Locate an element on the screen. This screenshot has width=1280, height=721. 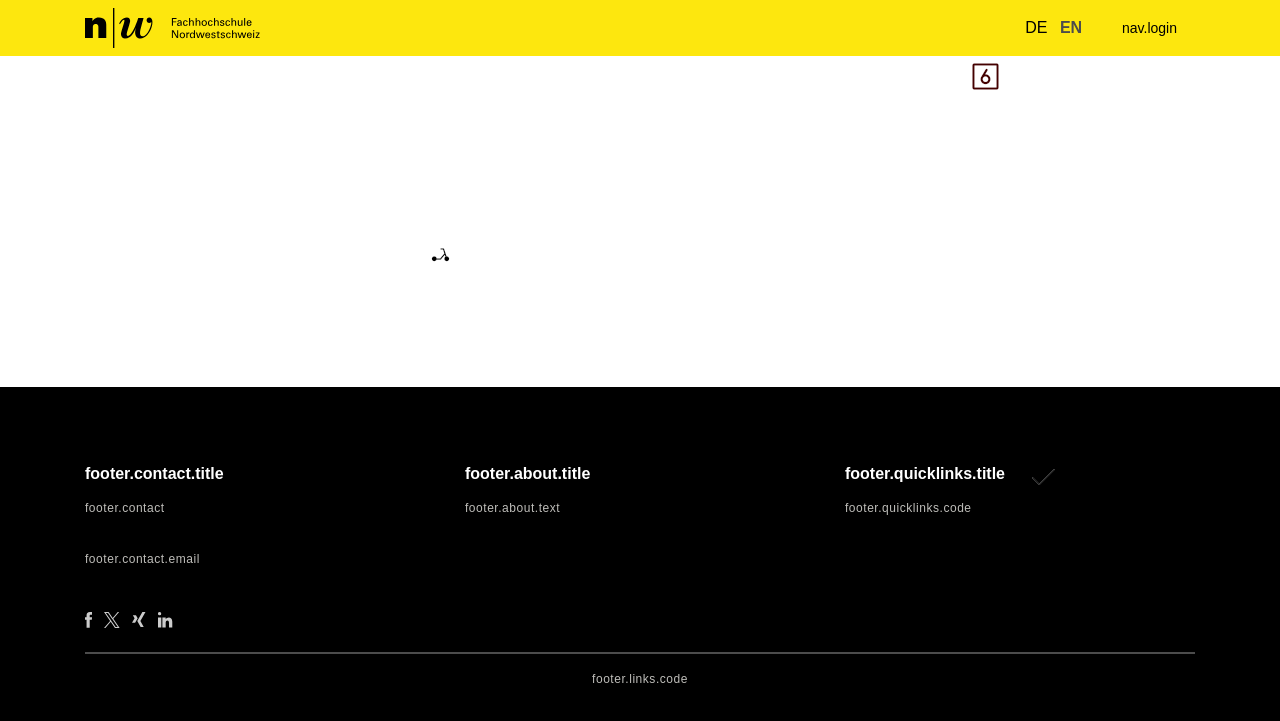
confirm or submit an action is located at coordinates (1043, 476).